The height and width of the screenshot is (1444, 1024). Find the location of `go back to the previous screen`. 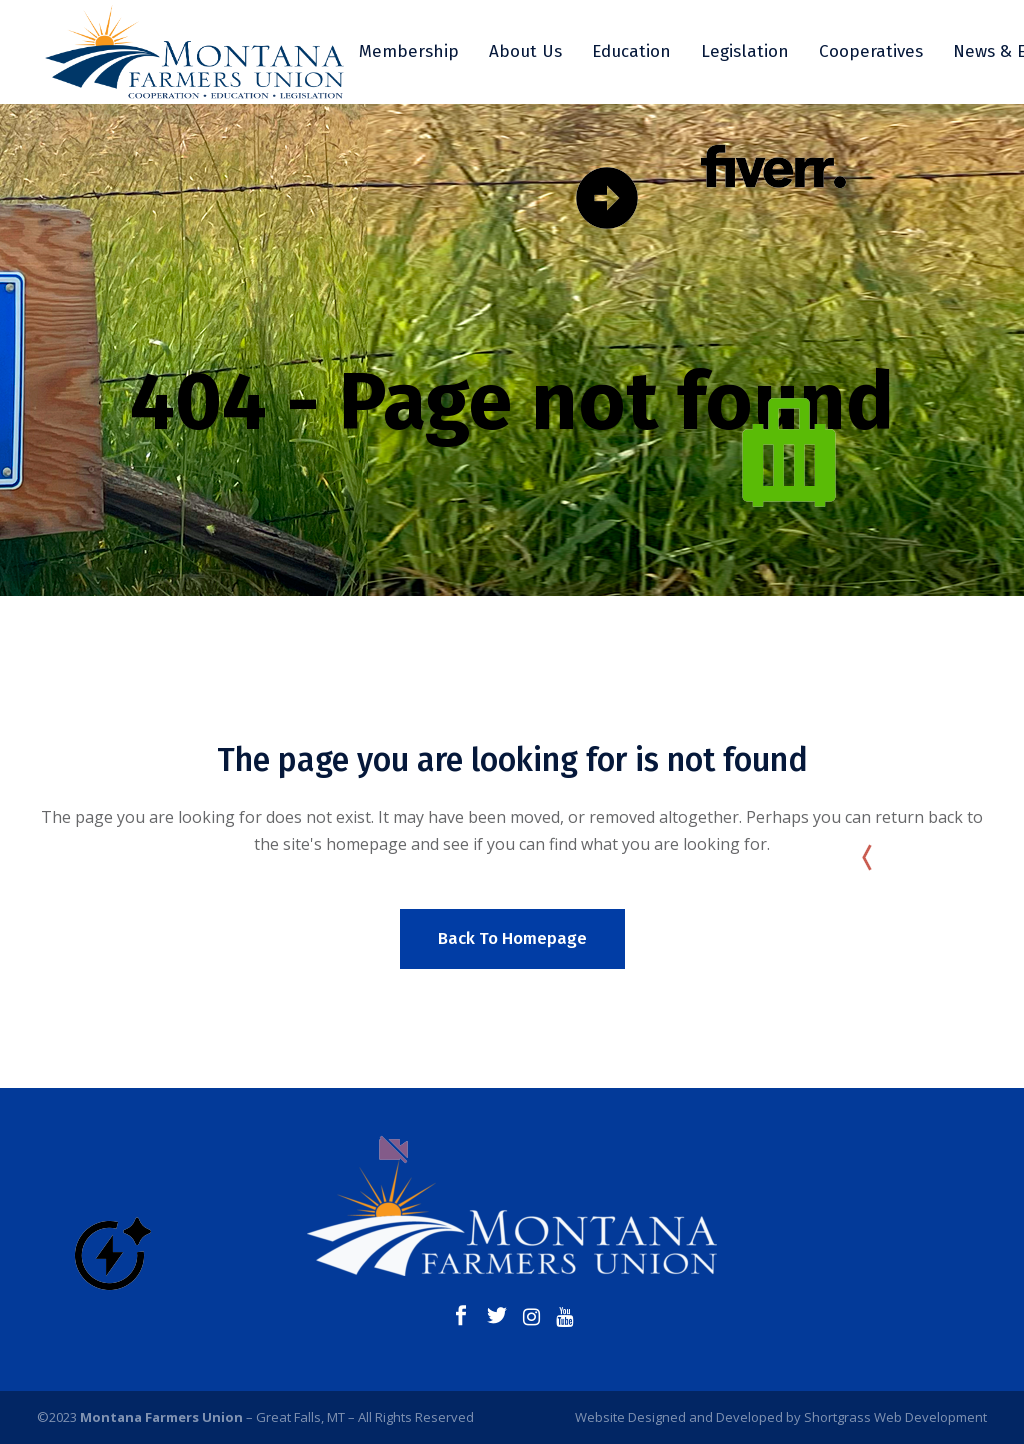

go back to the previous screen is located at coordinates (867, 857).